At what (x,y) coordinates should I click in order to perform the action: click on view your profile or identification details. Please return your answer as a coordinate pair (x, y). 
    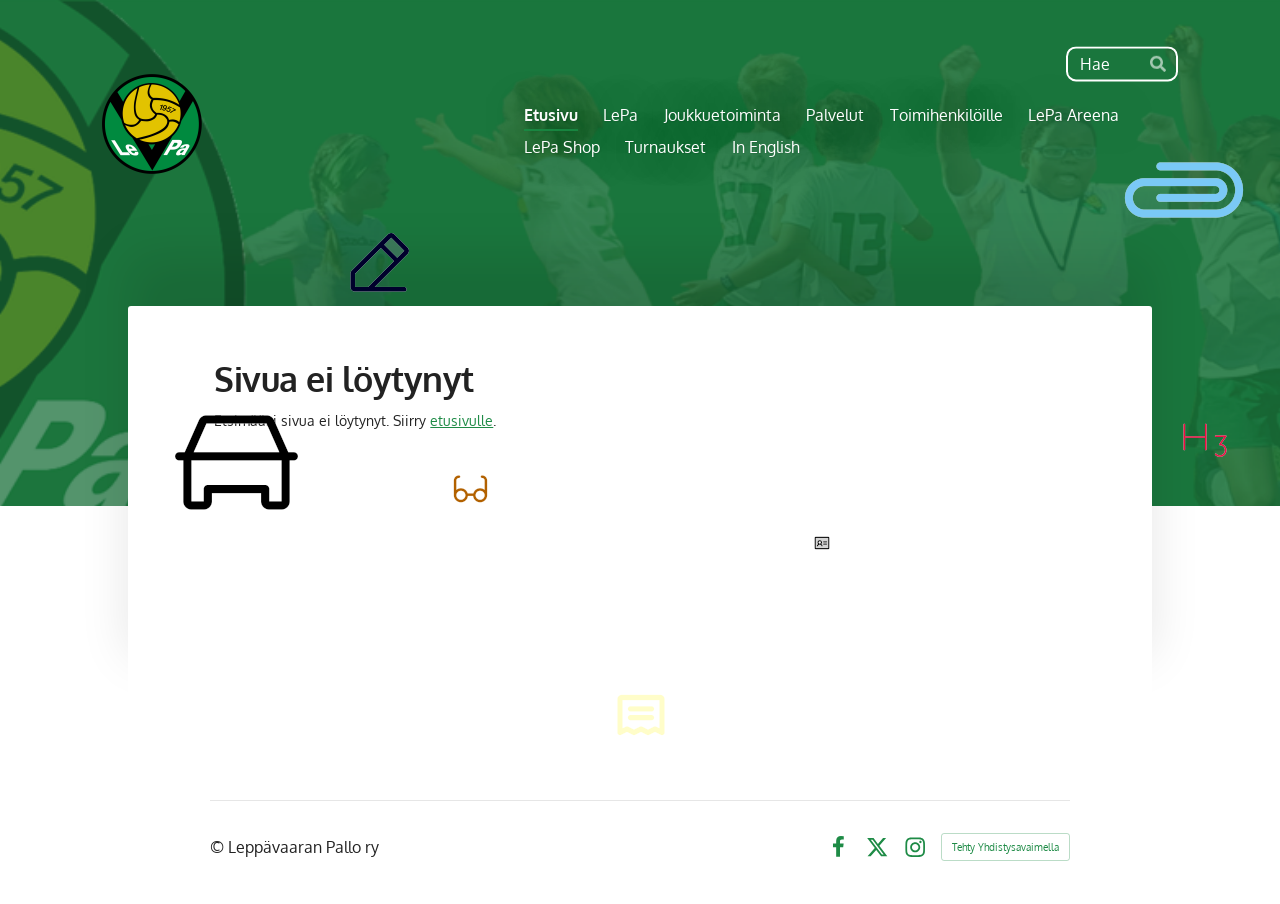
    Looking at the image, I should click on (822, 543).